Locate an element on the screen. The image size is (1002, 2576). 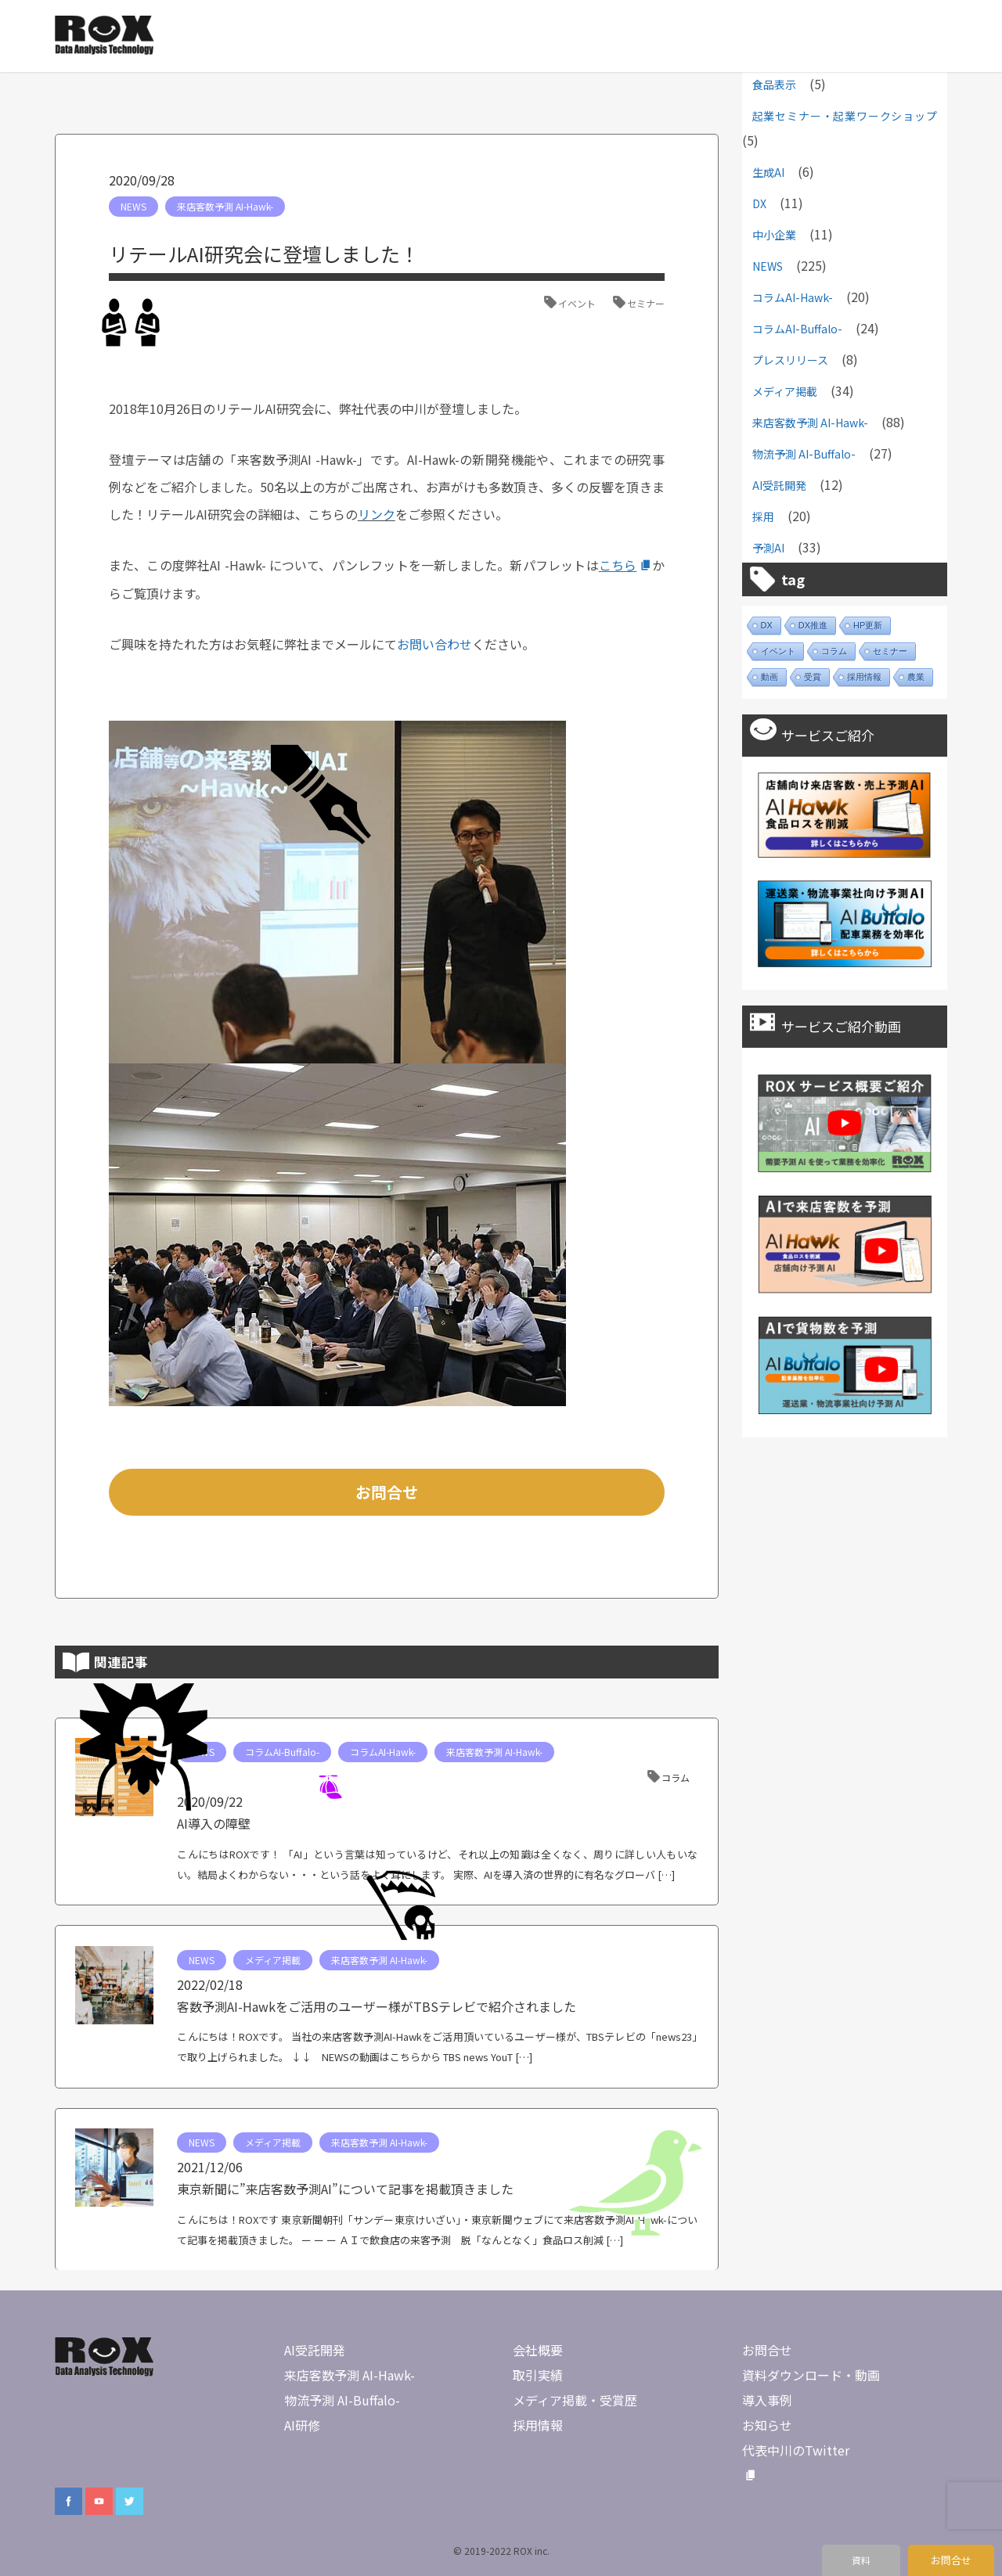
start a face-to-face meeting or video call is located at coordinates (131, 322).